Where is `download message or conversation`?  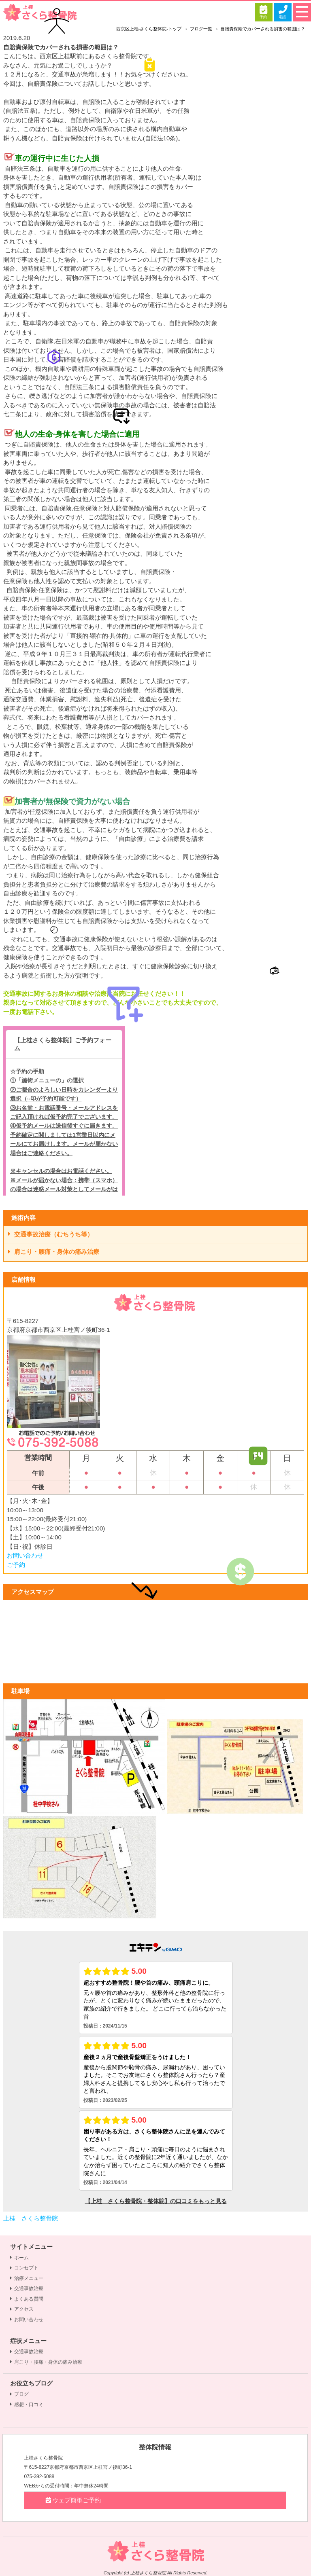 download message or conversation is located at coordinates (121, 415).